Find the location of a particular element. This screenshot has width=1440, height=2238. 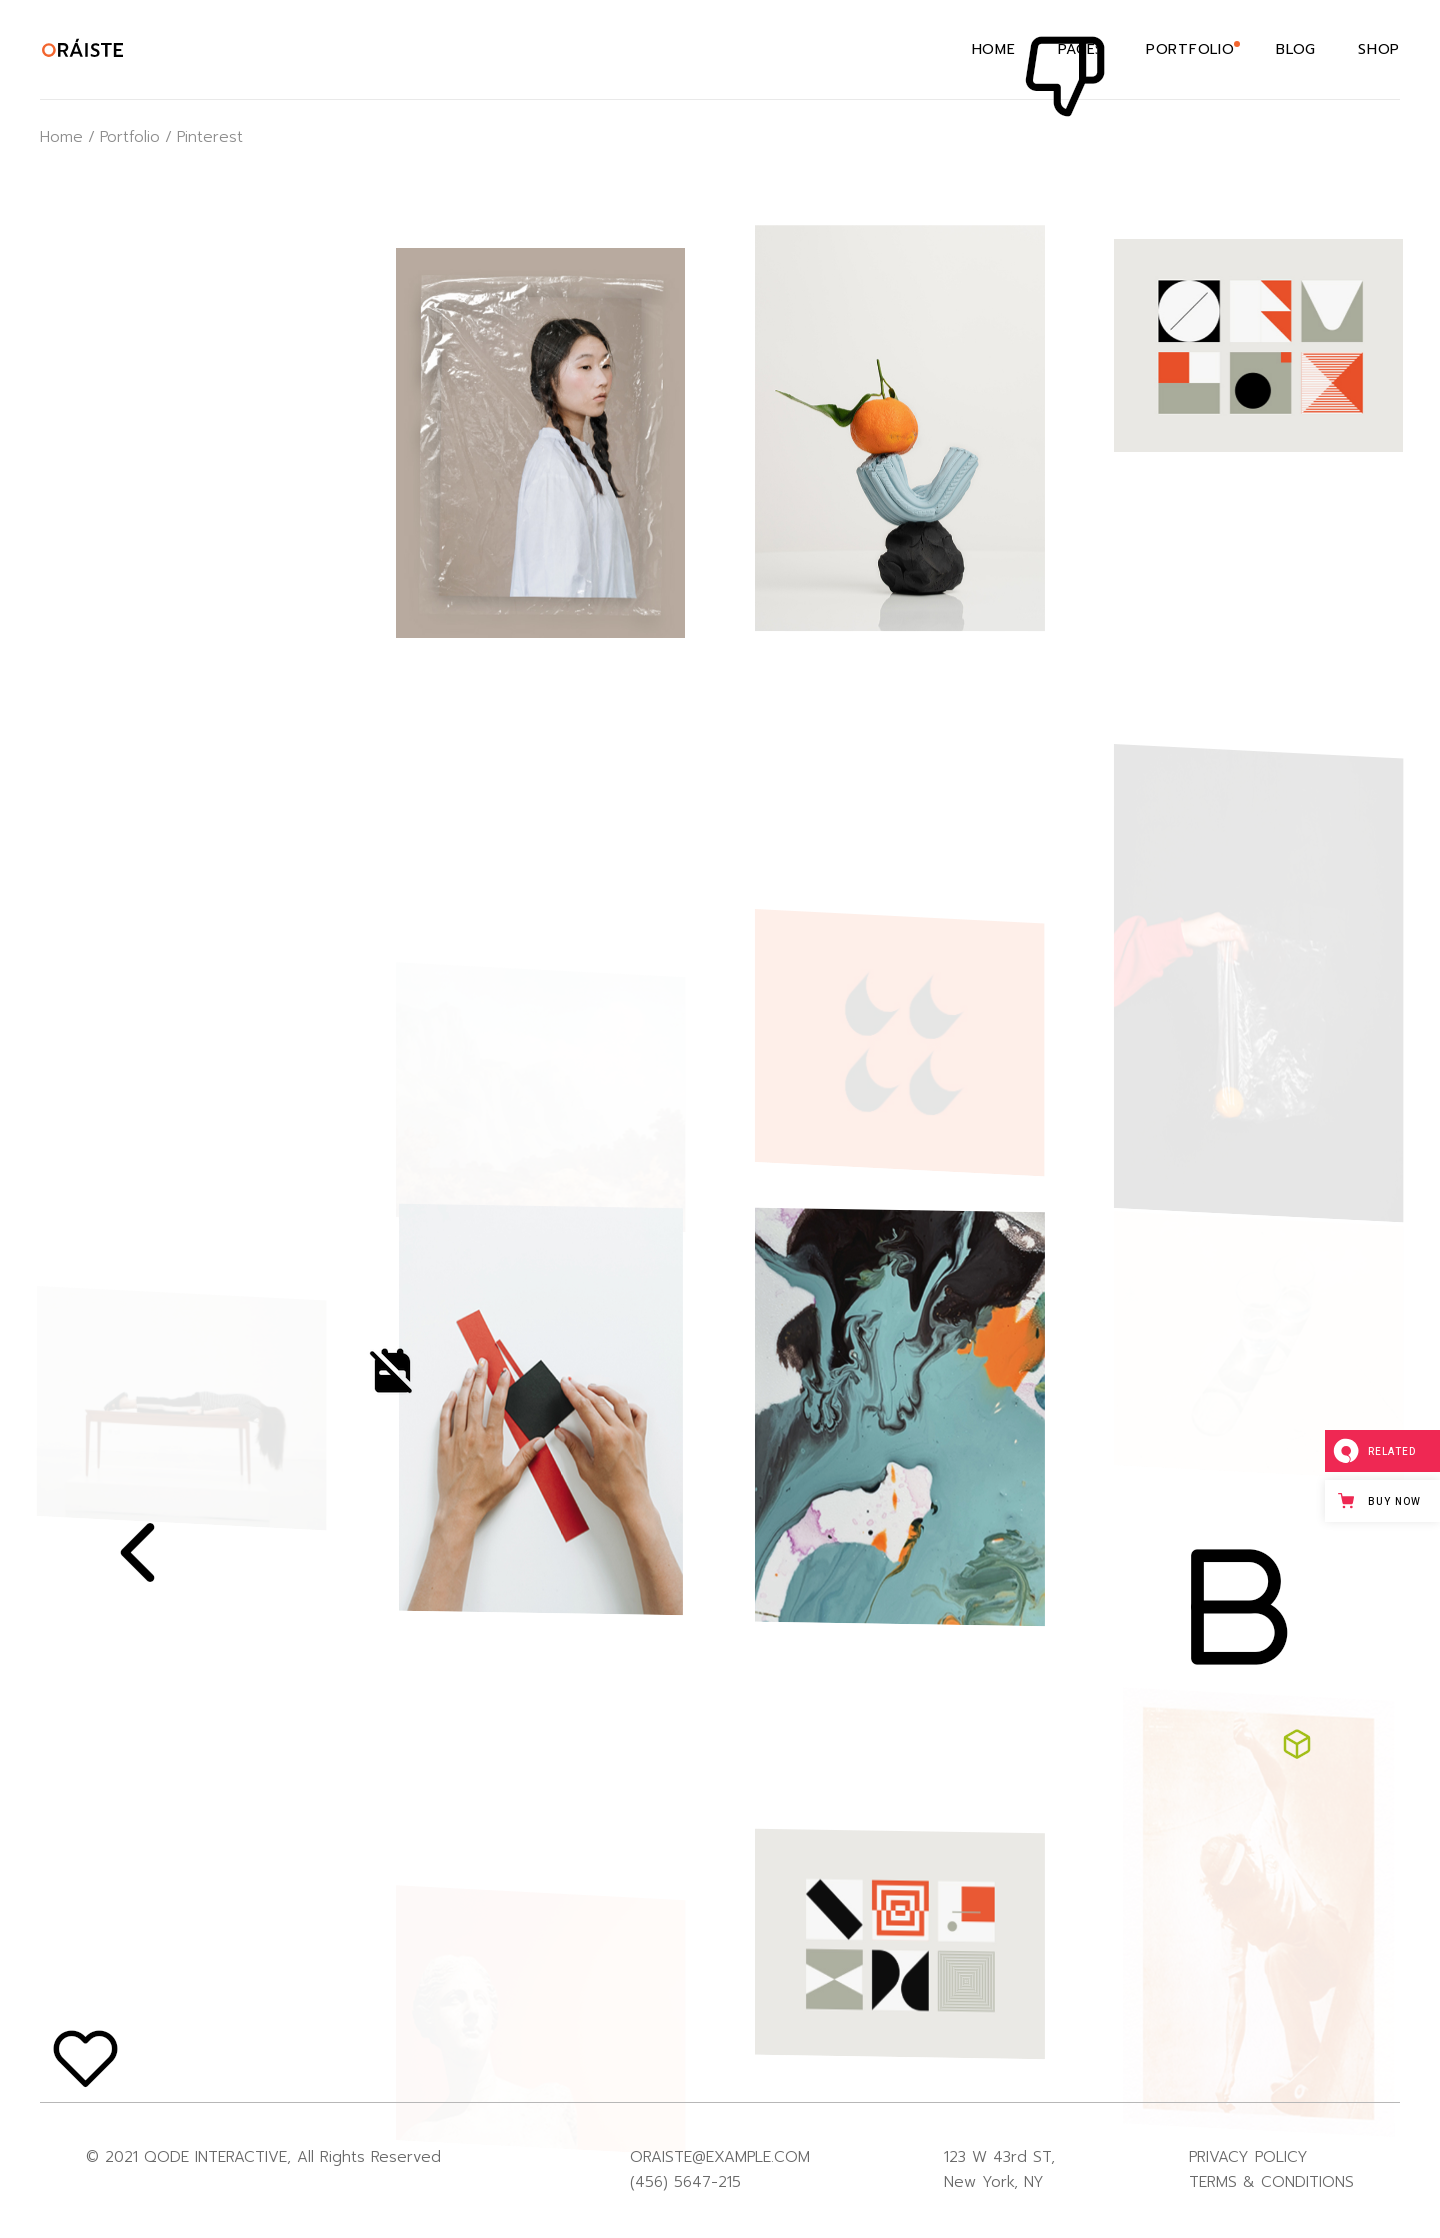

add item to favorites is located at coordinates (85, 2058).